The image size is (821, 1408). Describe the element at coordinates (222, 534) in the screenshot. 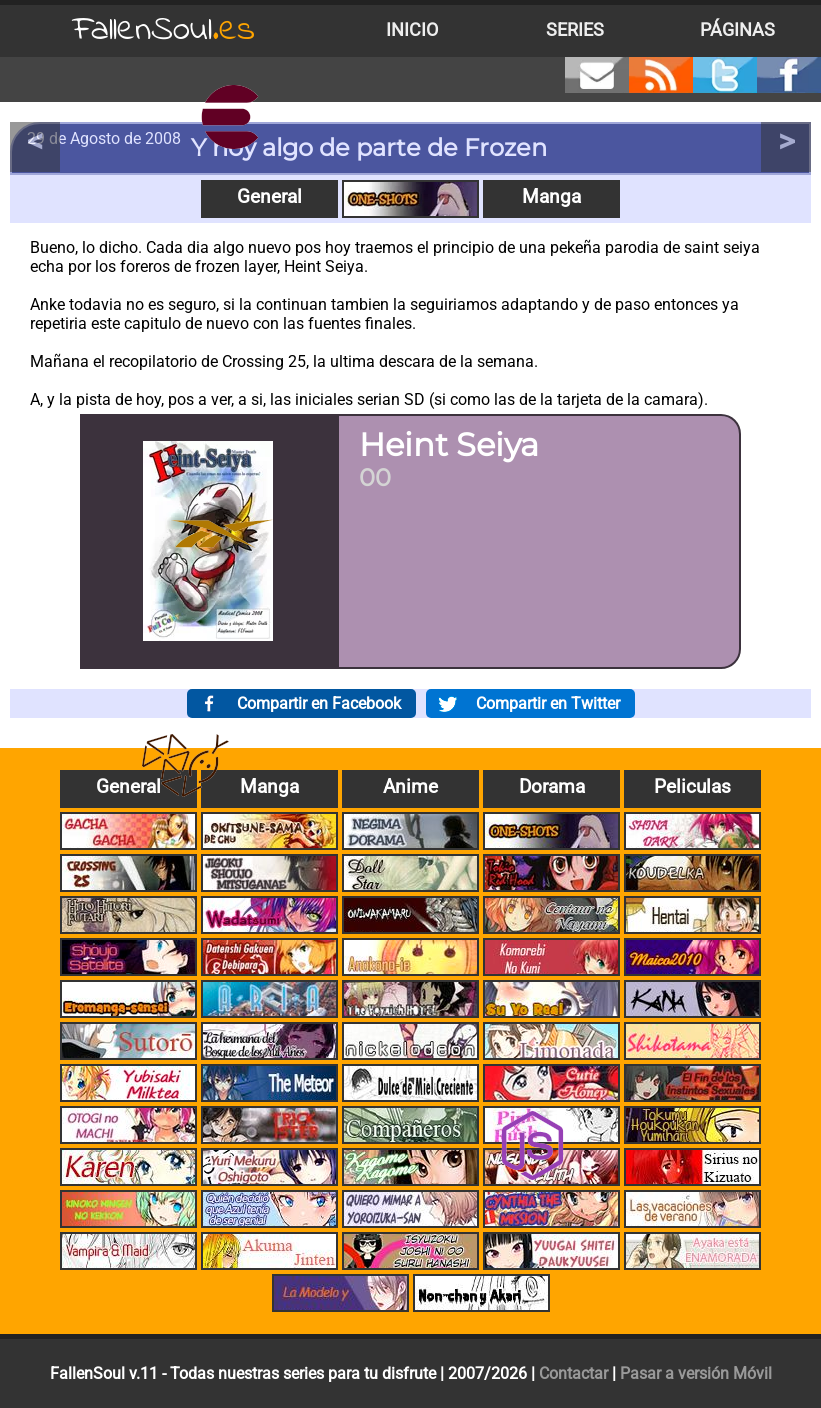

I see `visit the Reebok website or app` at that location.